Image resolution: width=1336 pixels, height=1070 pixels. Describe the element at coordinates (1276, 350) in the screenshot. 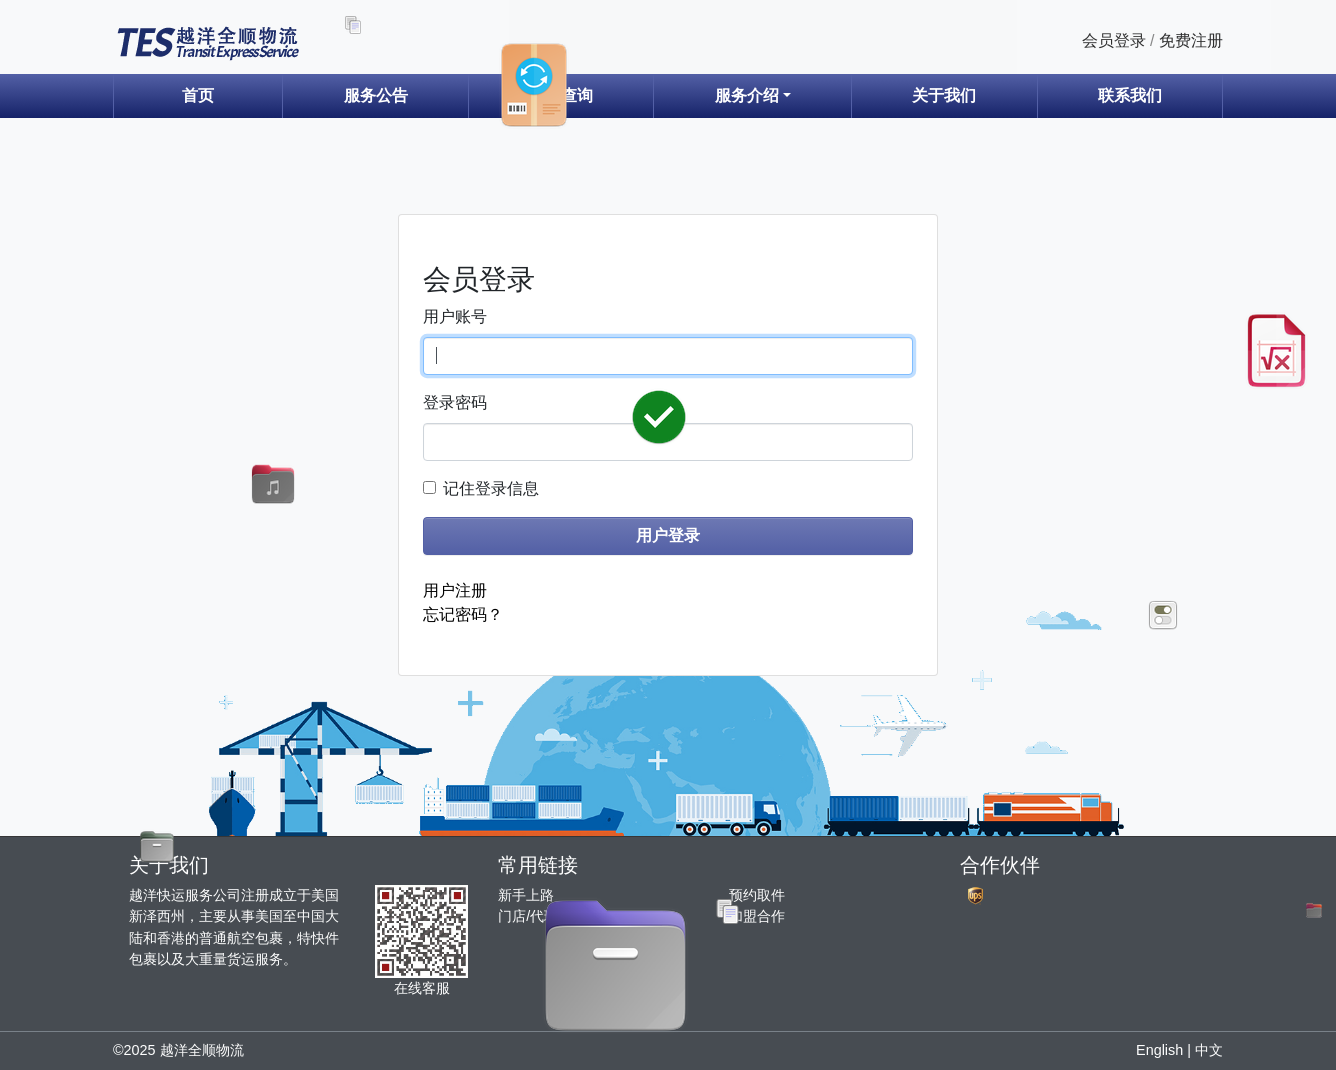

I see `a libreoffice math formula document file` at that location.